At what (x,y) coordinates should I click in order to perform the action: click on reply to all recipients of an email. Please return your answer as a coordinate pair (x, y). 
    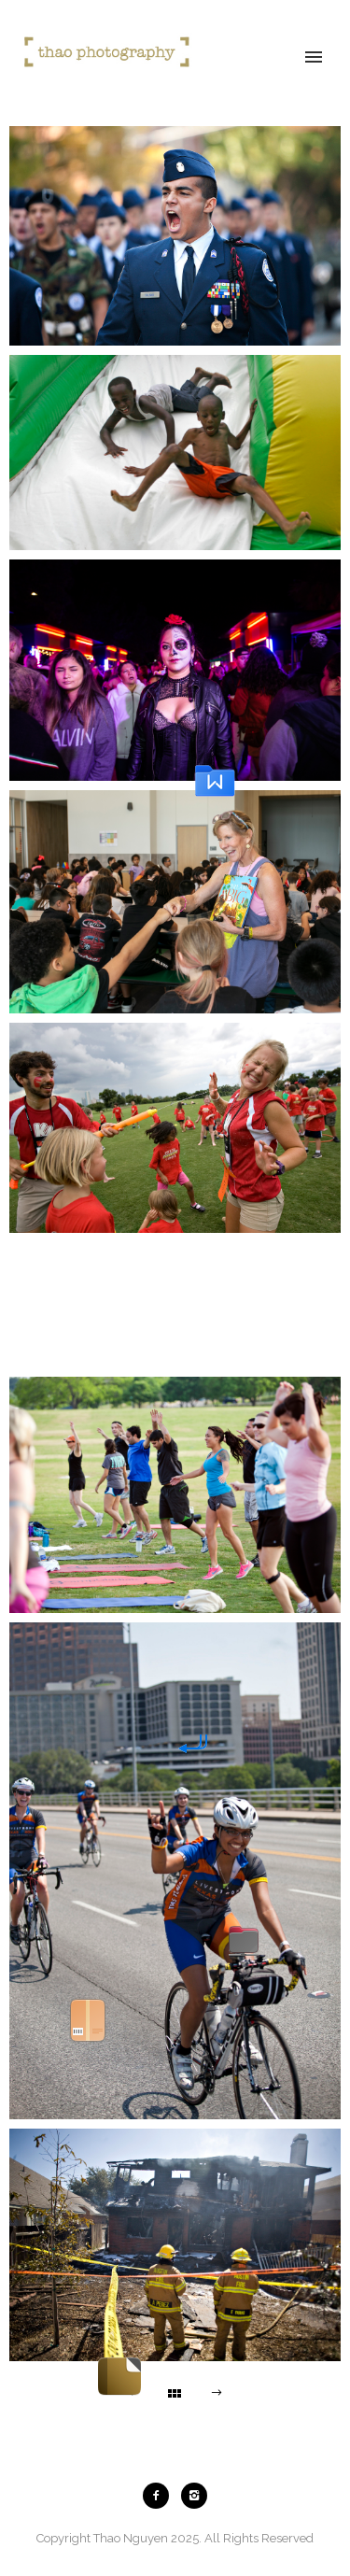
    Looking at the image, I should click on (192, 1742).